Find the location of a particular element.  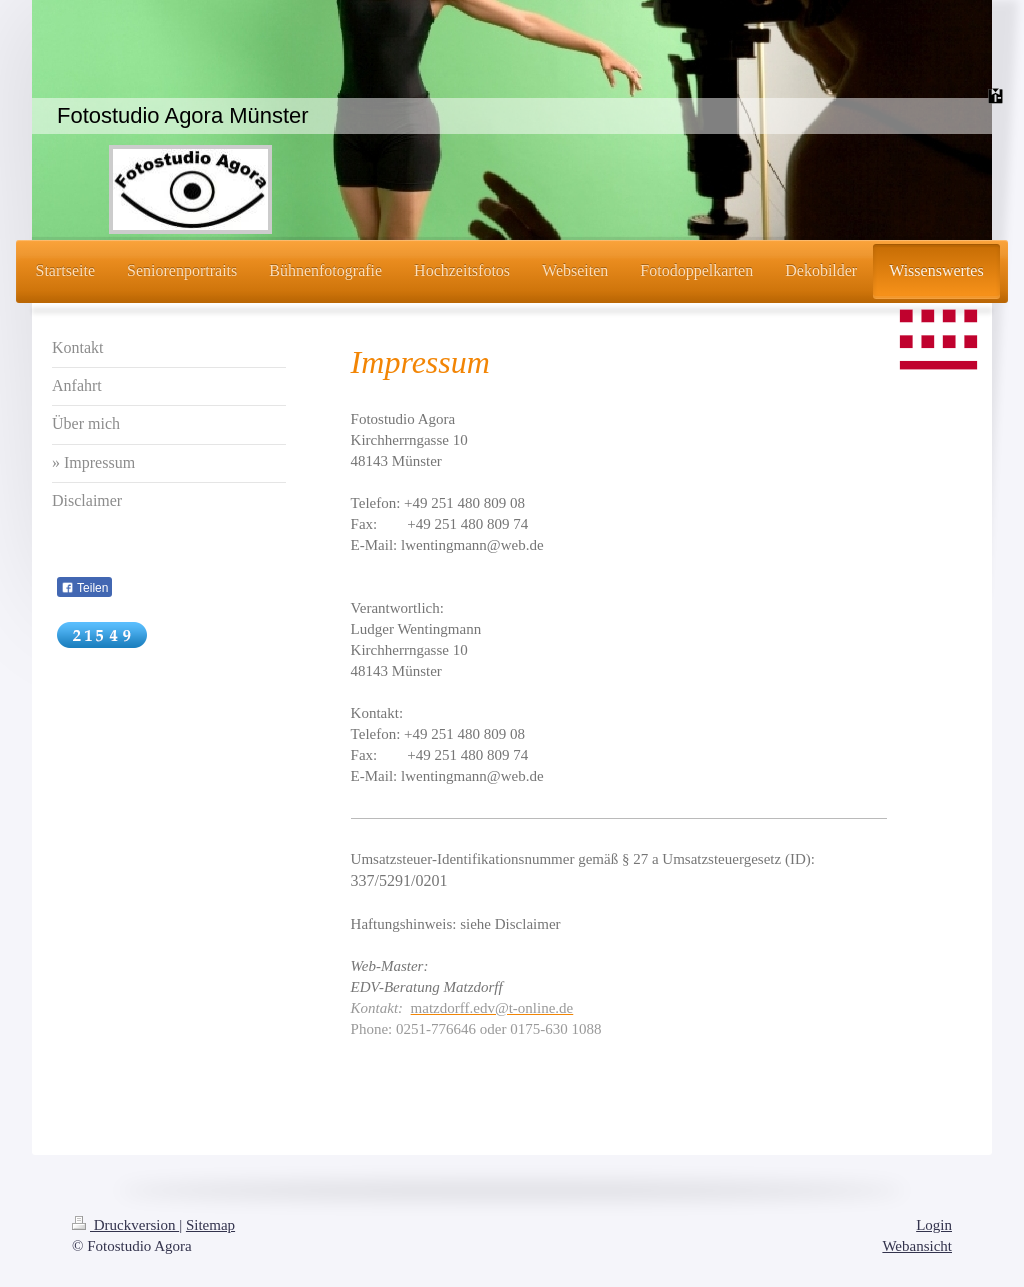

open the on-screen keyboard is located at coordinates (938, 339).